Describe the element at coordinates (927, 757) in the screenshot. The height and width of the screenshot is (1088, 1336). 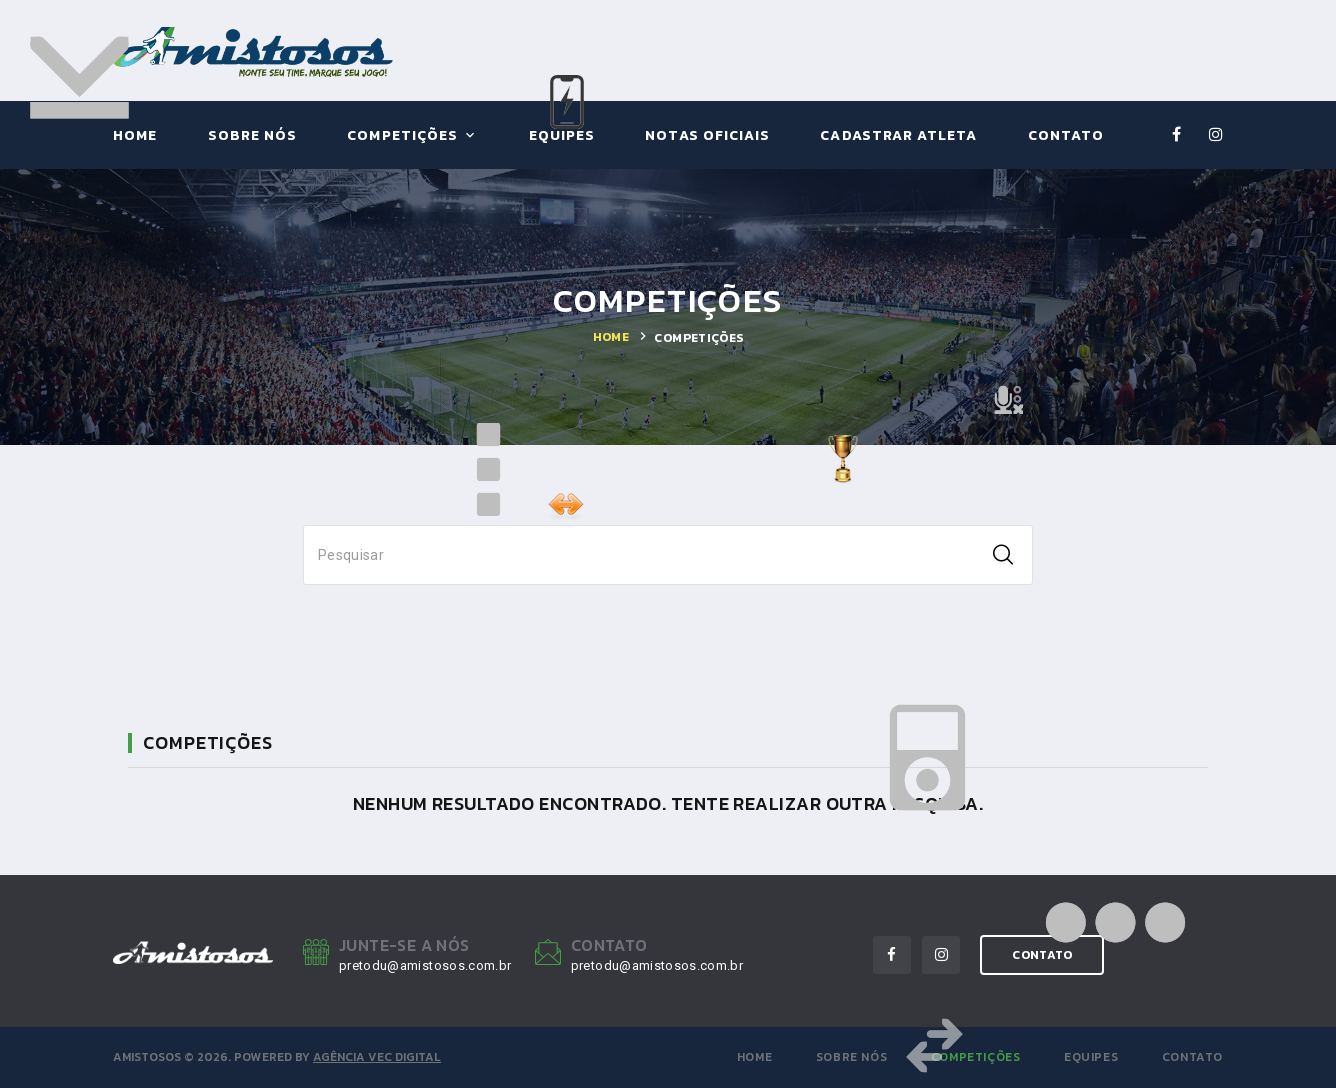
I see `access media player device` at that location.